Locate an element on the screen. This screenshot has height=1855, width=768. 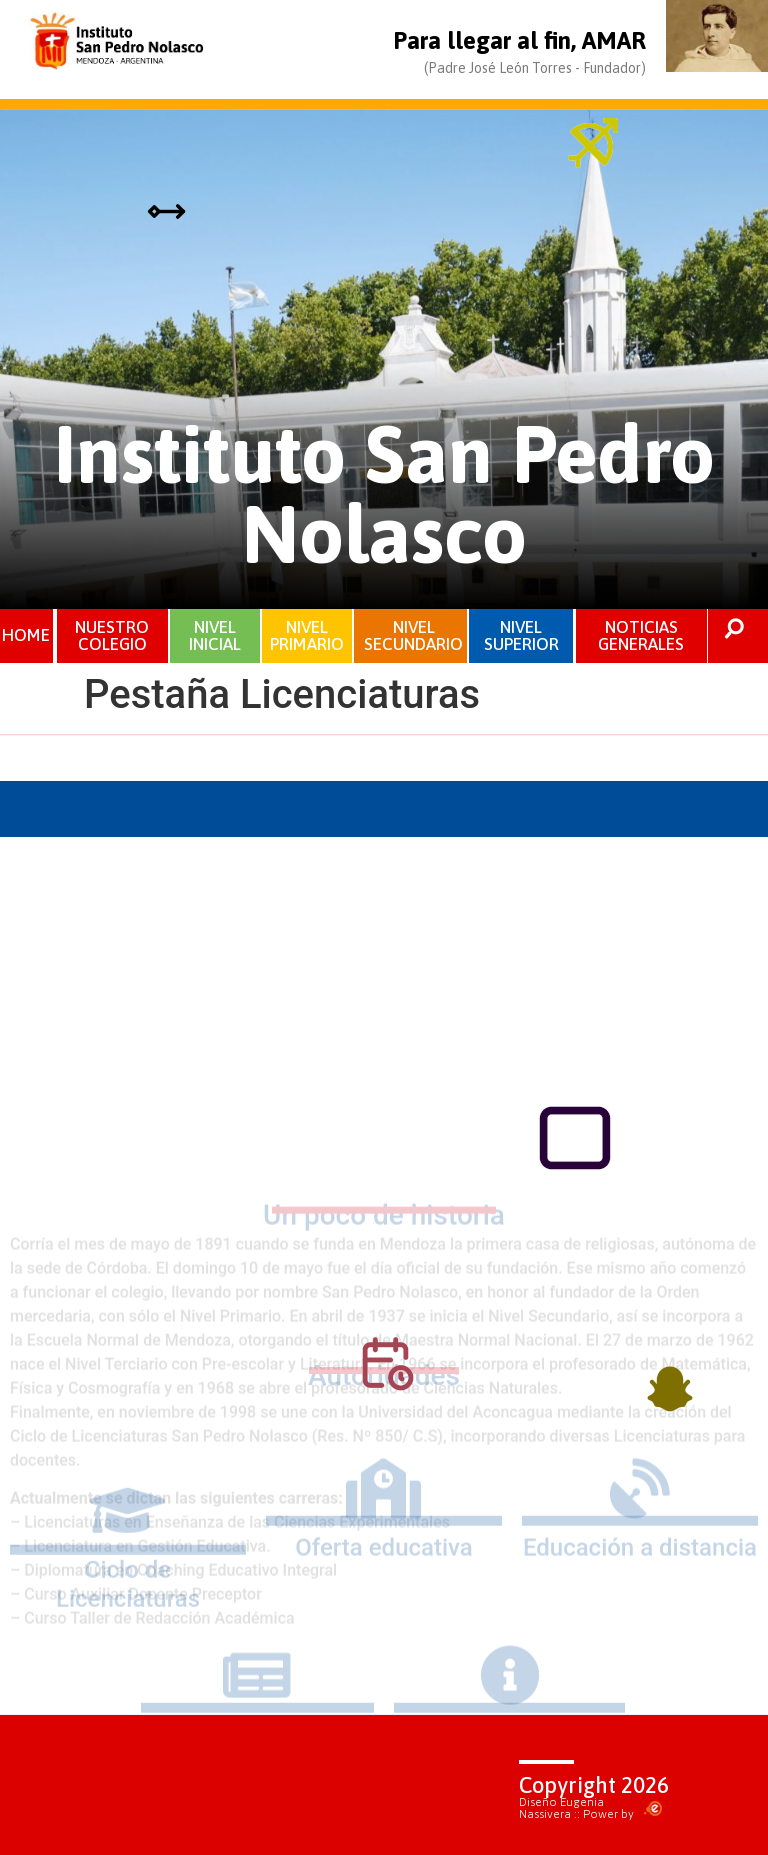
archery or bow-and-arrow feature is located at coordinates (593, 143).